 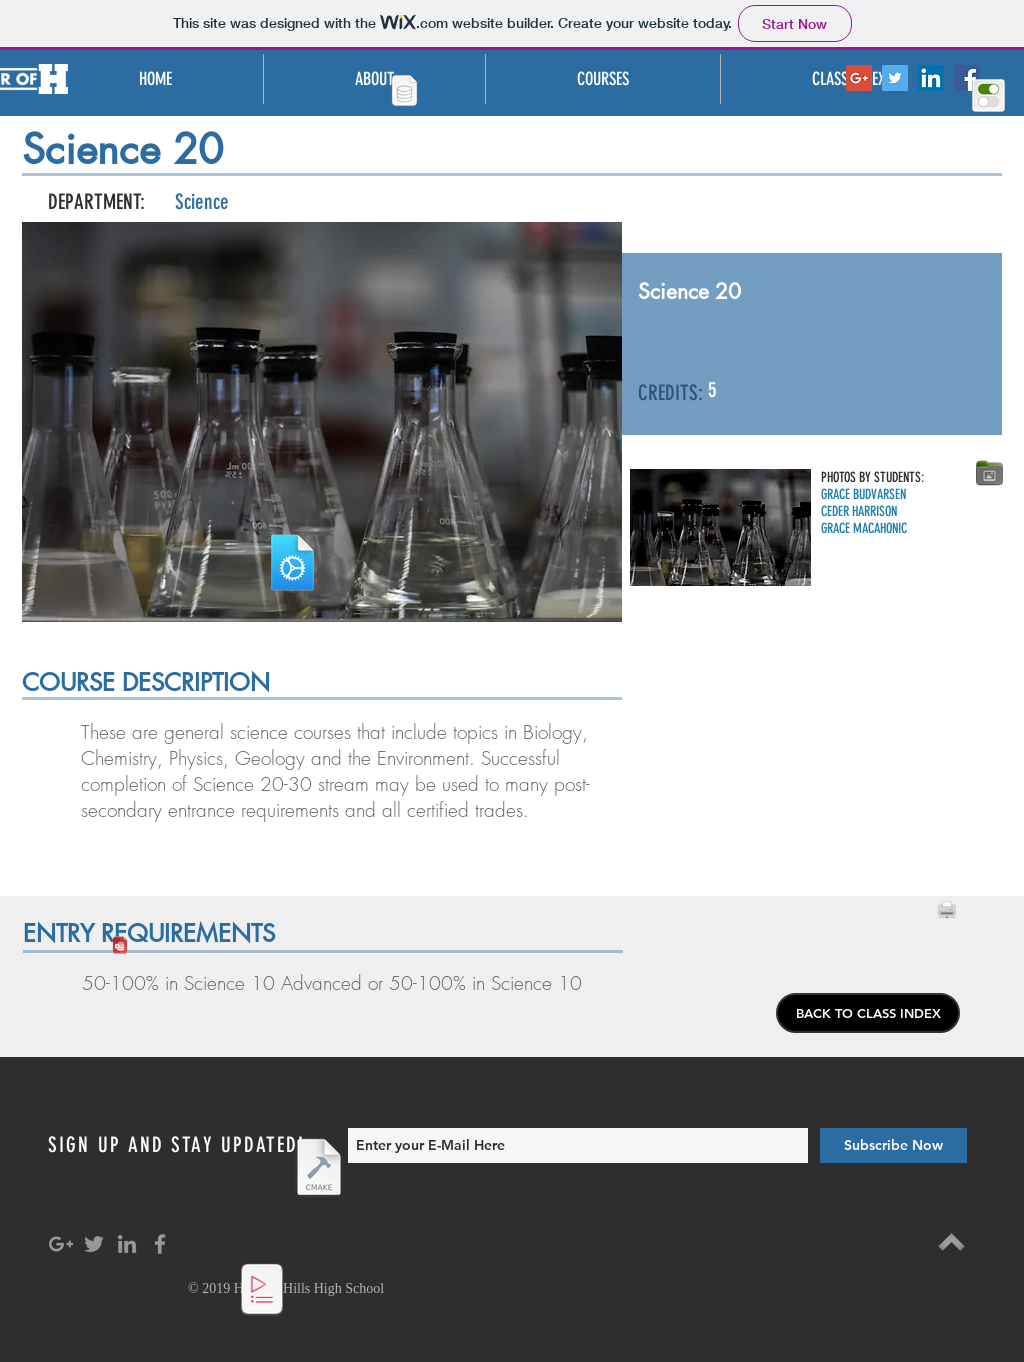 I want to click on open your pictures folder, so click(x=989, y=472).